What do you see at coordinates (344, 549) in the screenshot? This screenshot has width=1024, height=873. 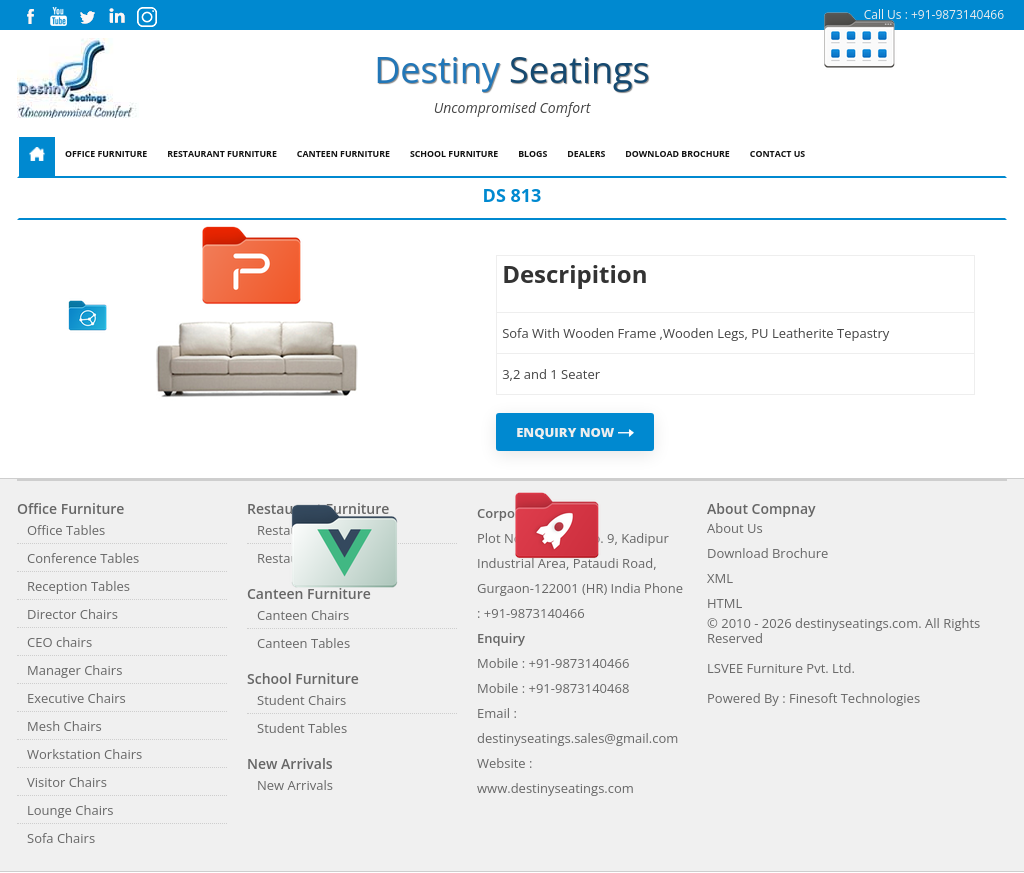 I see `open folder containing Vue.js project files` at bounding box center [344, 549].